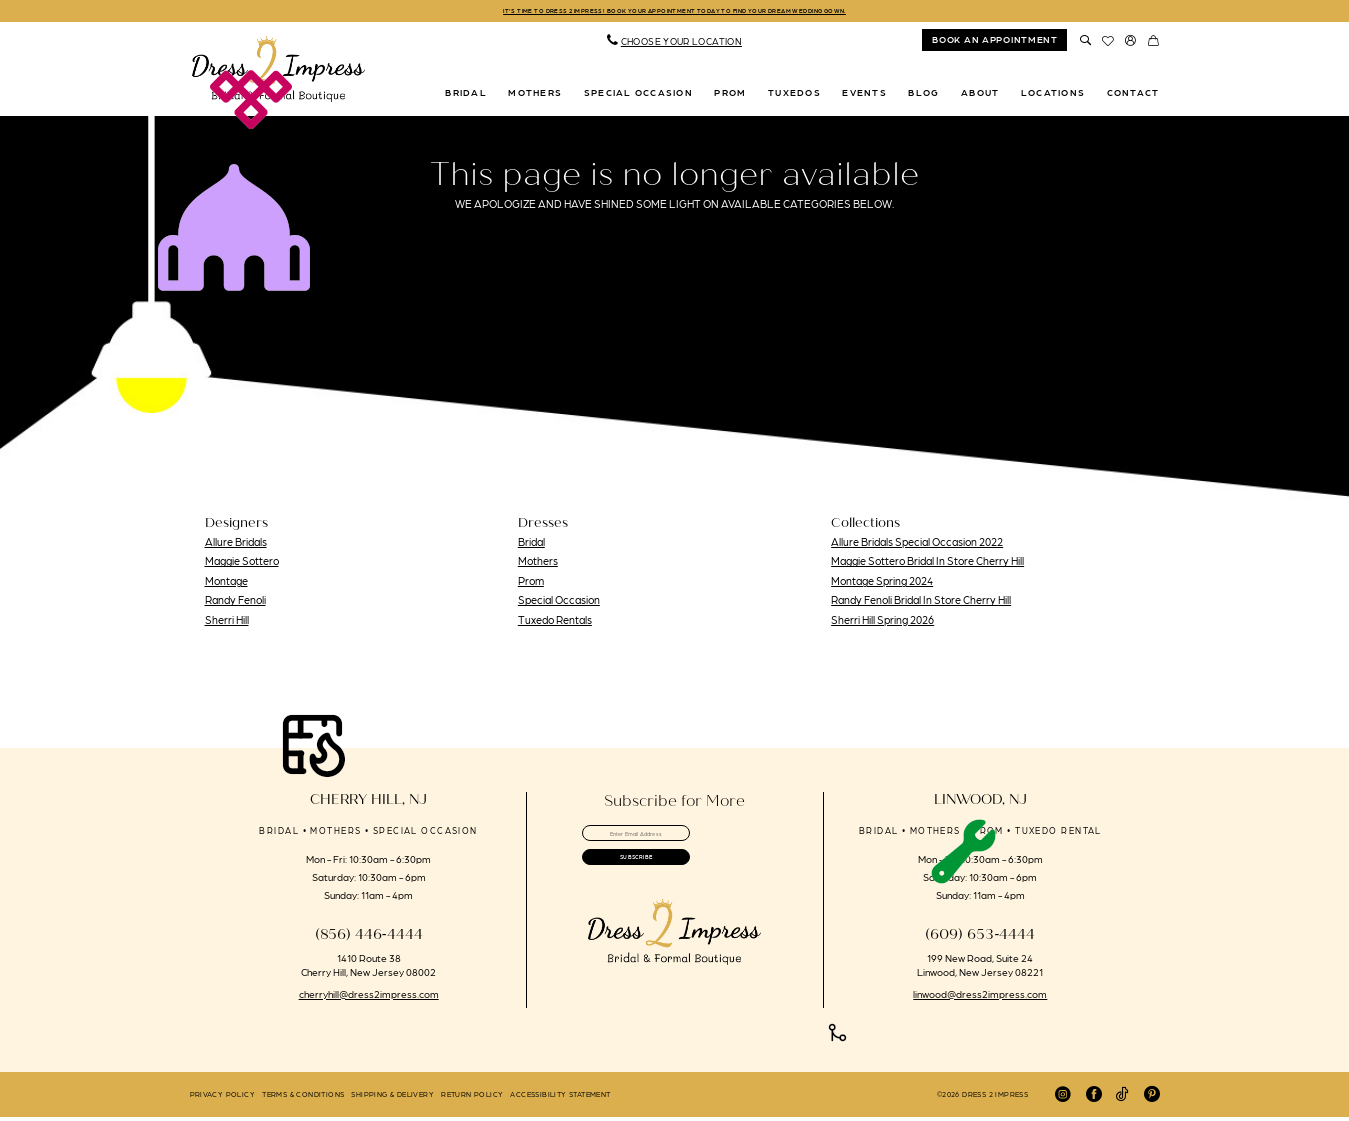  I want to click on access settings or preferences, so click(963, 851).